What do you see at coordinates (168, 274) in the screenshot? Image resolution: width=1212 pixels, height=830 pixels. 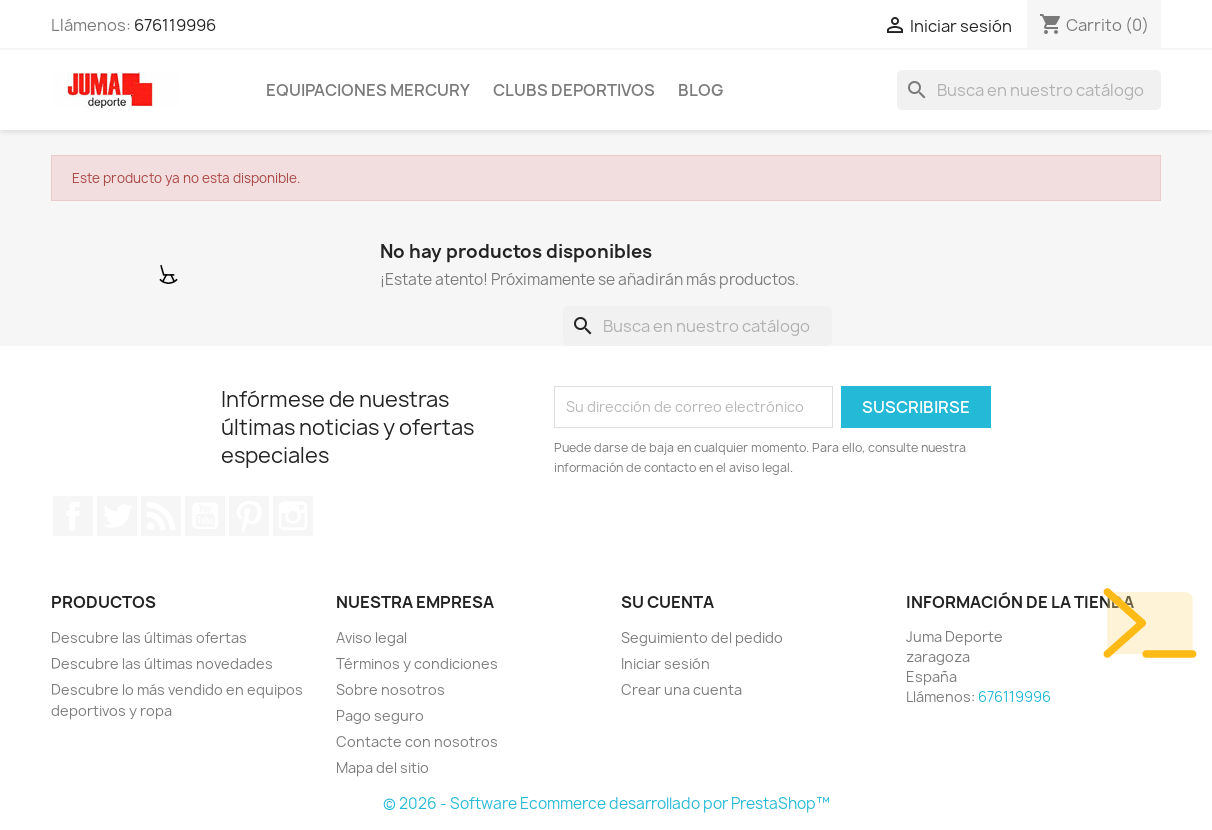 I see `access furniture or seating options` at bounding box center [168, 274].